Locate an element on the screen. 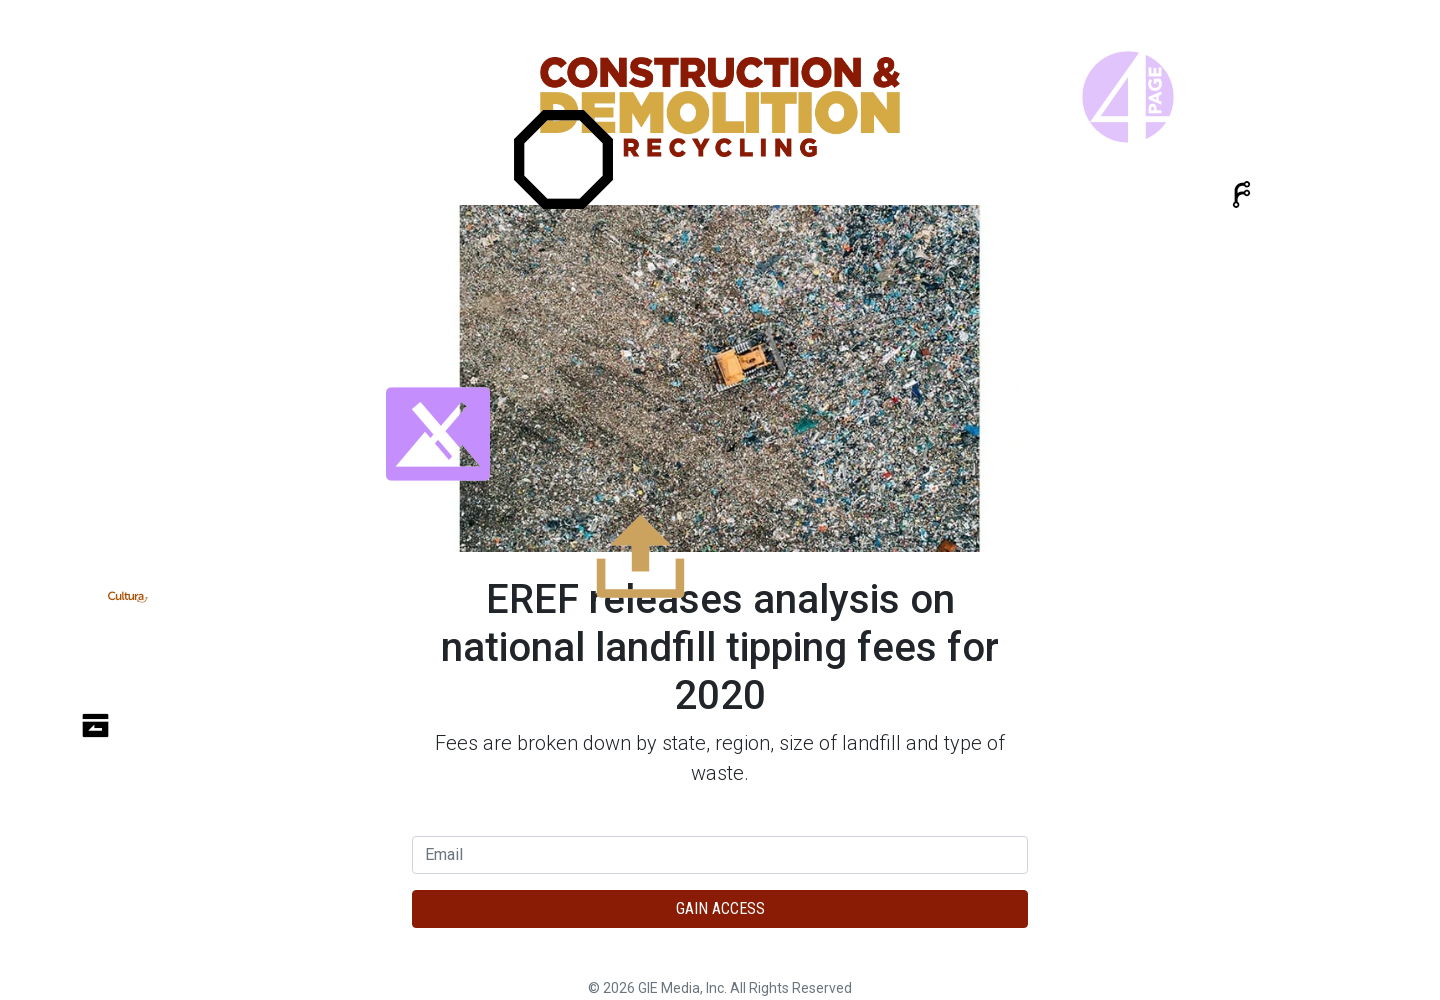 Image resolution: width=1440 pixels, height=1000 pixels. request a refund for a transaction is located at coordinates (95, 725).